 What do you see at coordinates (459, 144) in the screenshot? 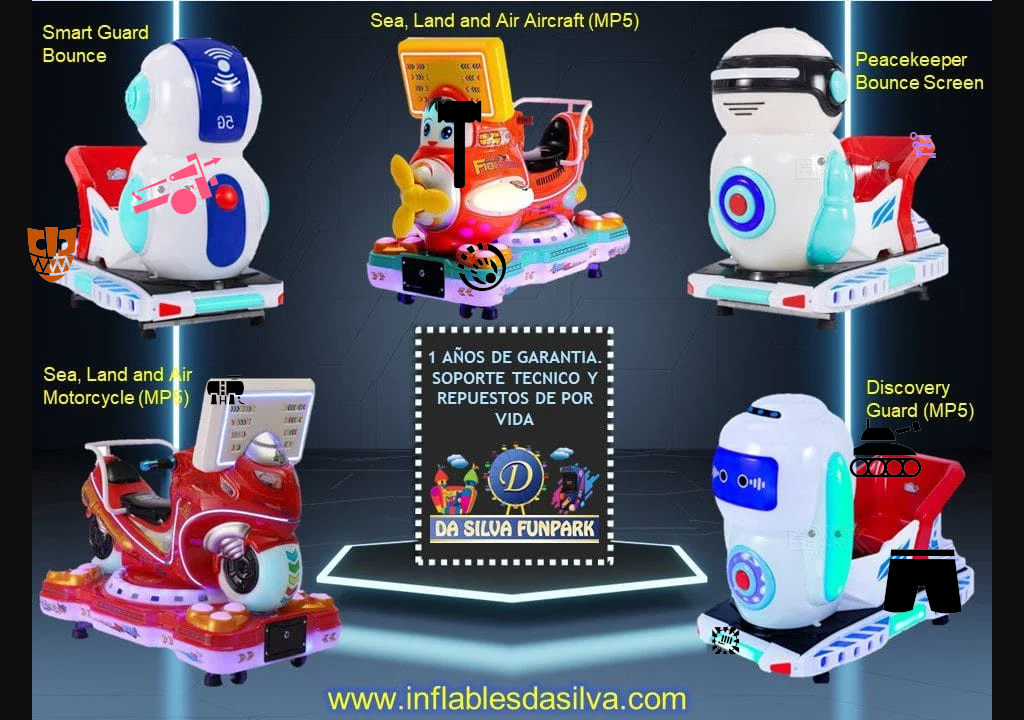
I see `activate trample ability in a card game` at bounding box center [459, 144].